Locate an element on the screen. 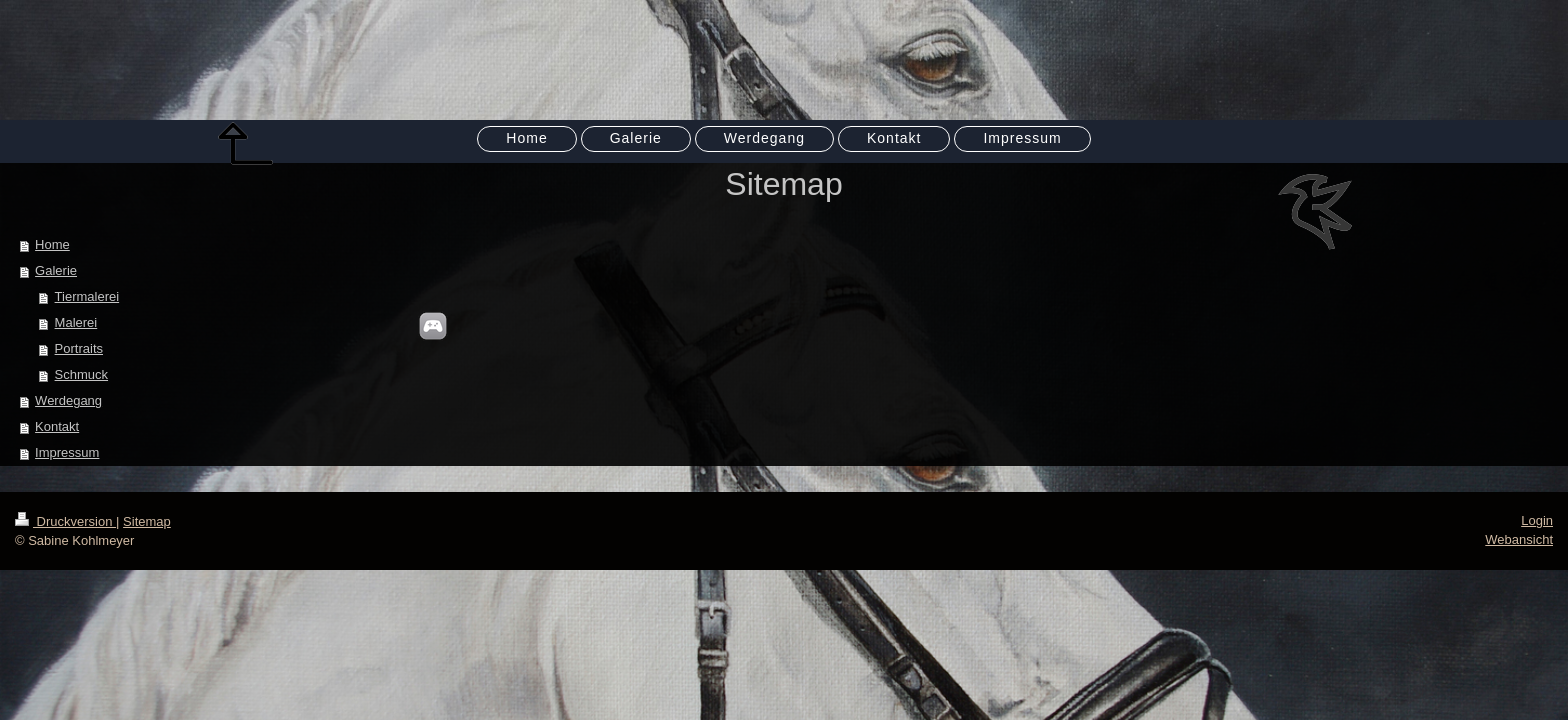  open games folder or category is located at coordinates (433, 326).